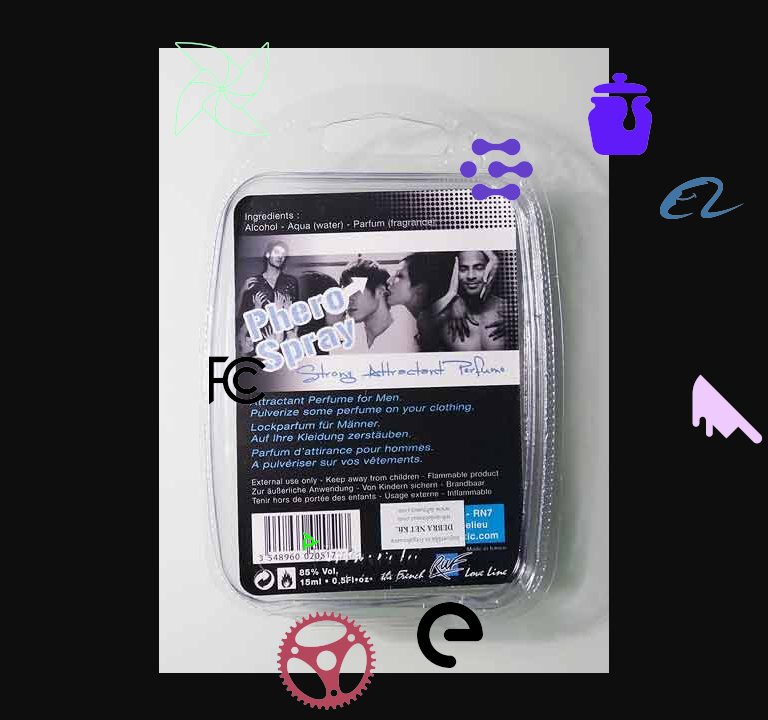 This screenshot has width=768, height=720. I want to click on apache airflow logo, so click(222, 89).